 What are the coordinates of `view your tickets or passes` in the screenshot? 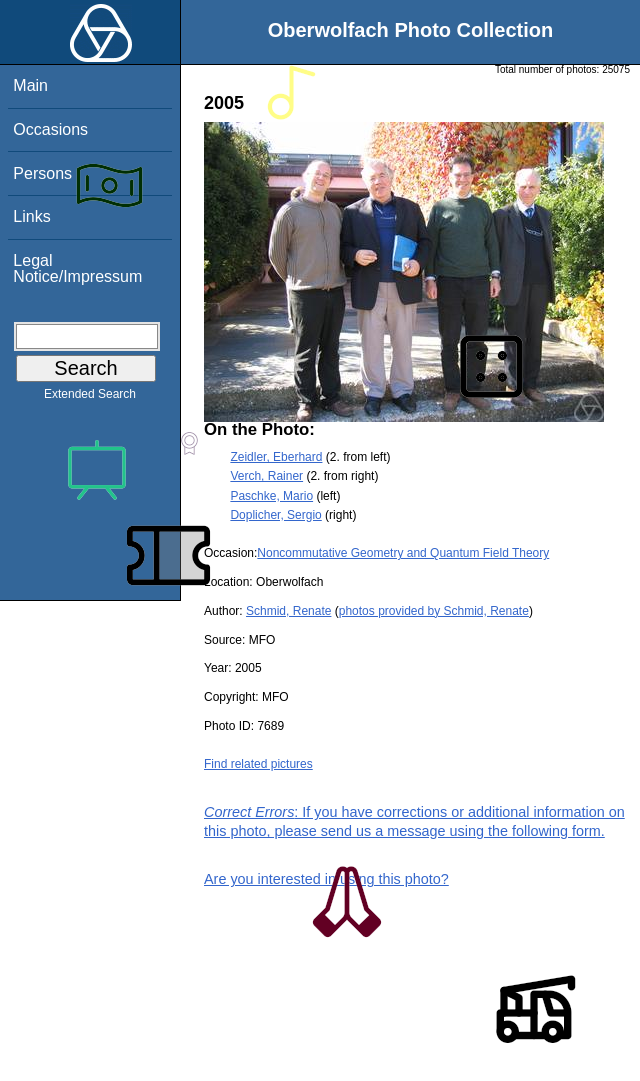 It's located at (168, 555).